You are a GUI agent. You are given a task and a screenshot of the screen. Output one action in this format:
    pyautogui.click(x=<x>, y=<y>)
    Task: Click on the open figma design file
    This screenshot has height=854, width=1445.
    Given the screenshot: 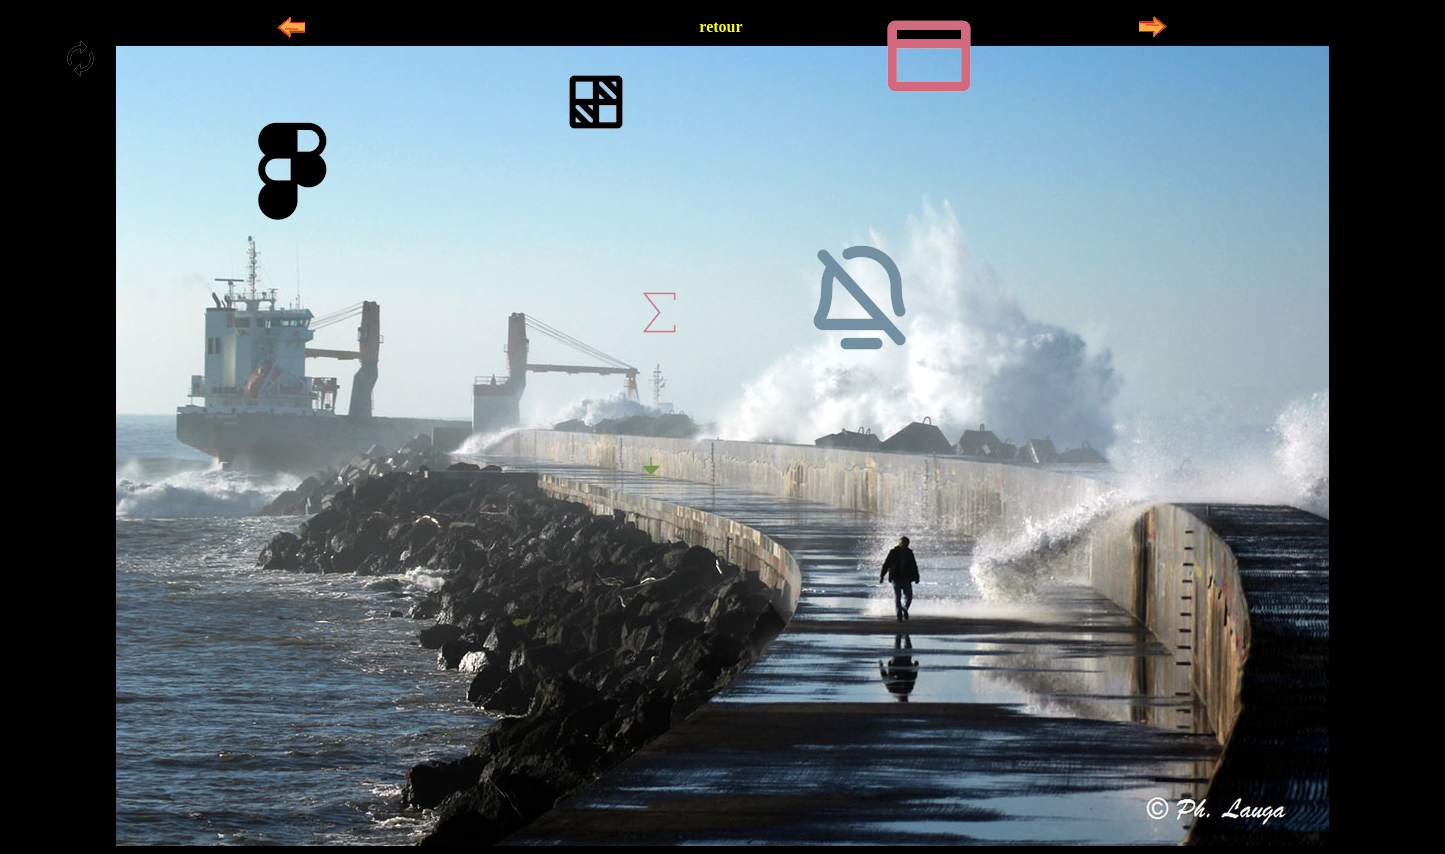 What is the action you would take?
    pyautogui.click(x=290, y=169)
    